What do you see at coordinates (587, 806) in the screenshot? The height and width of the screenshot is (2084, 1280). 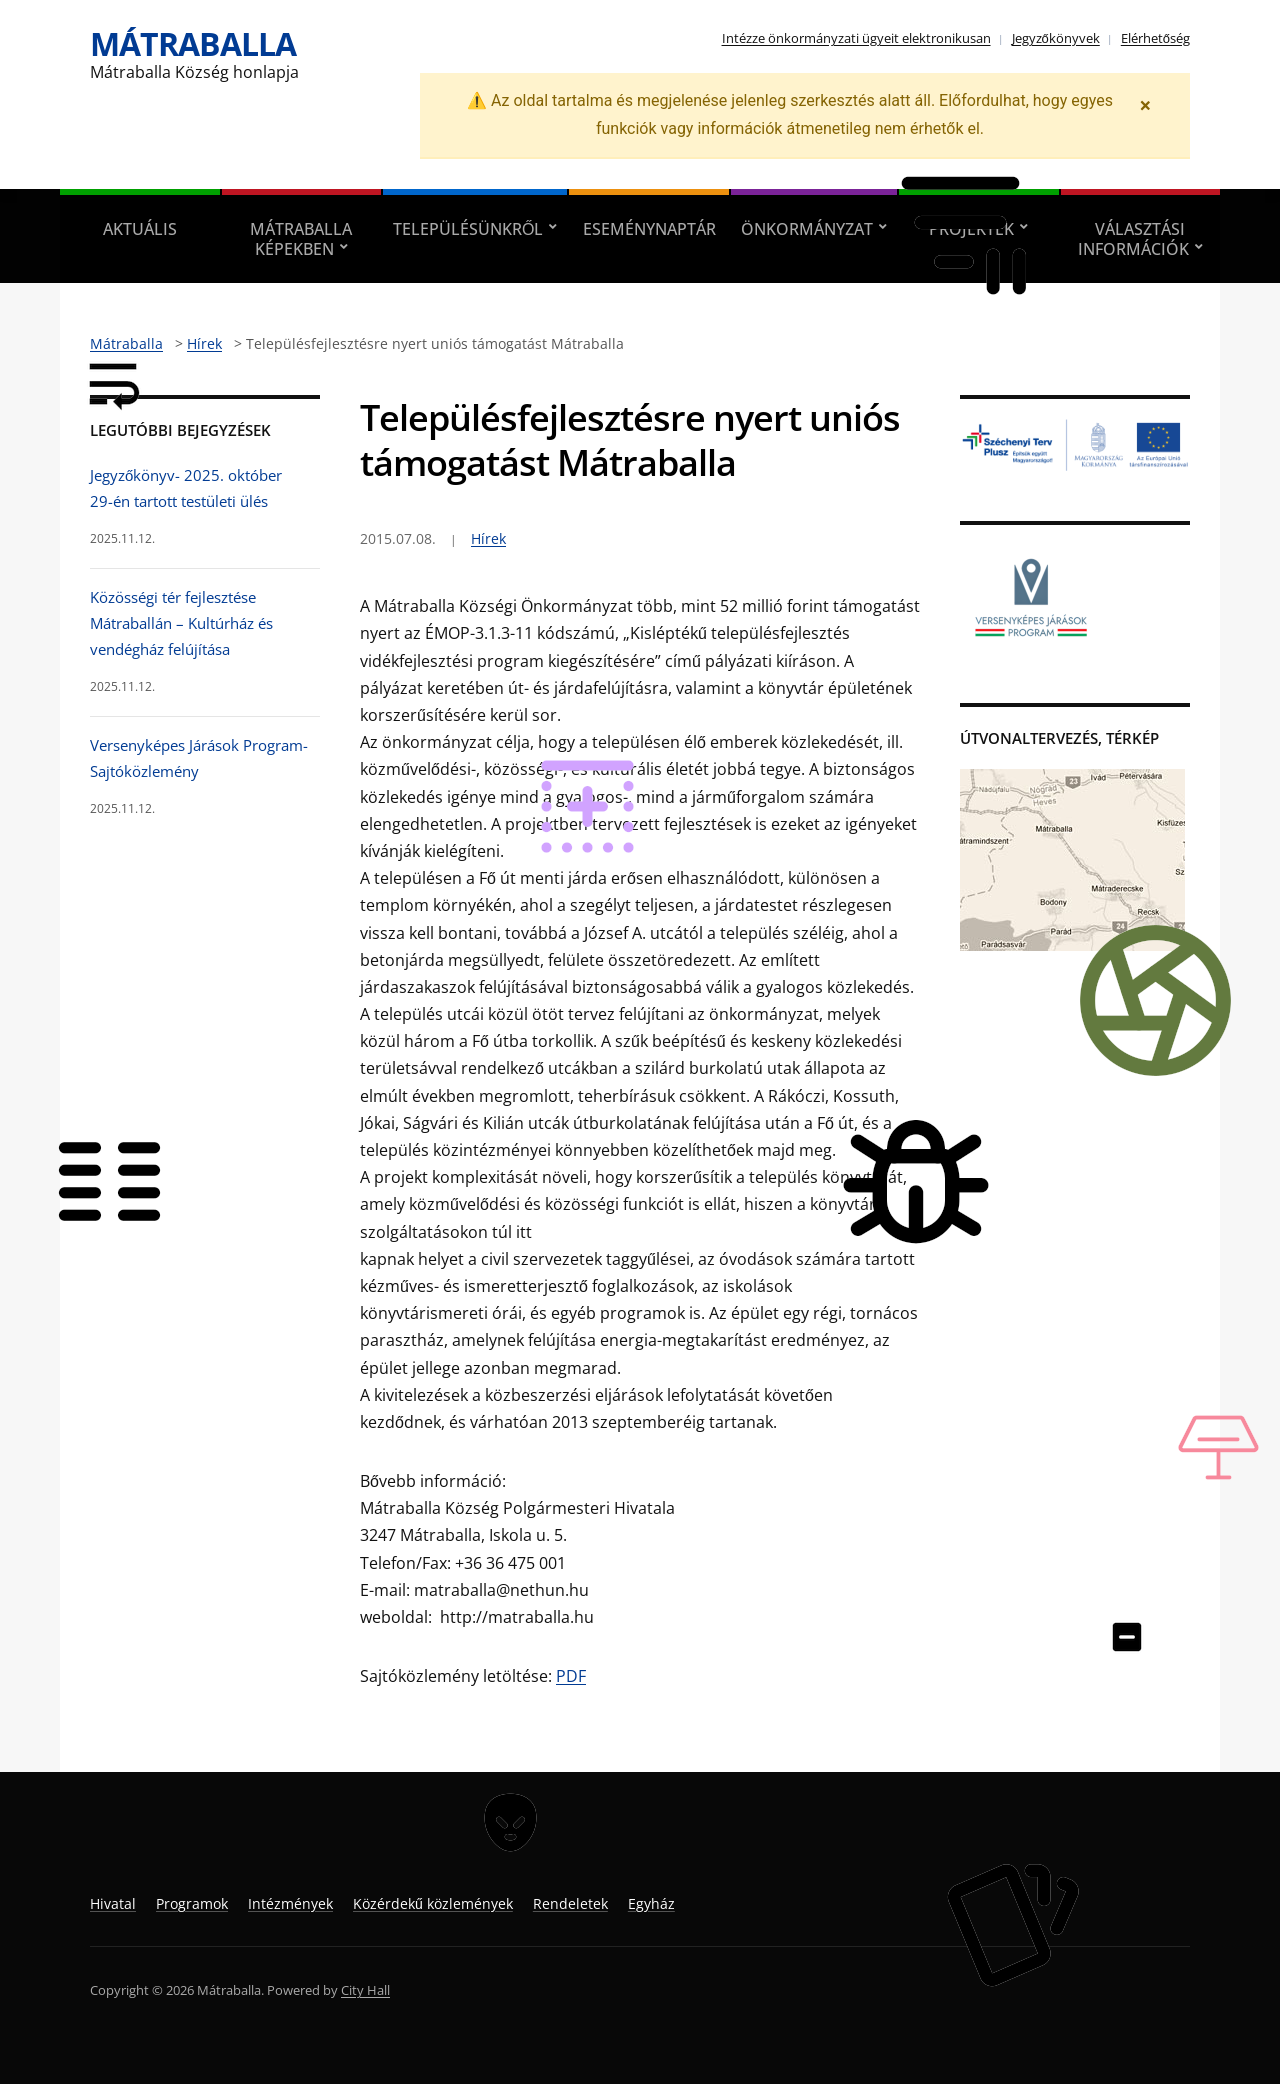 I see `add a top border to selected element` at bounding box center [587, 806].